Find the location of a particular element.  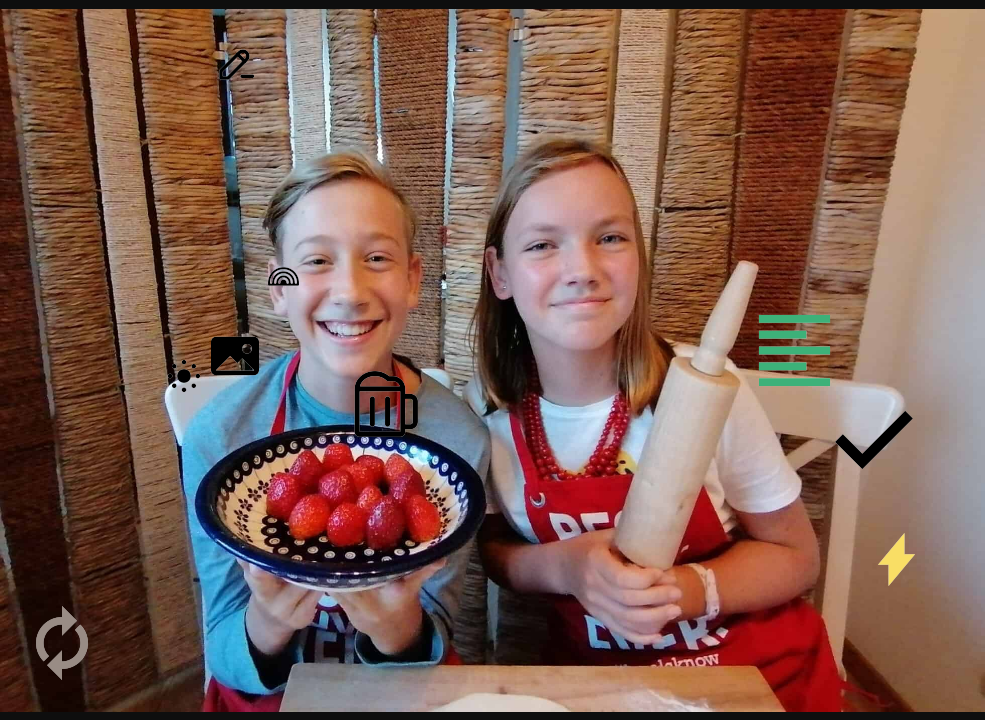

indicates quick actions or instant features is located at coordinates (896, 559).